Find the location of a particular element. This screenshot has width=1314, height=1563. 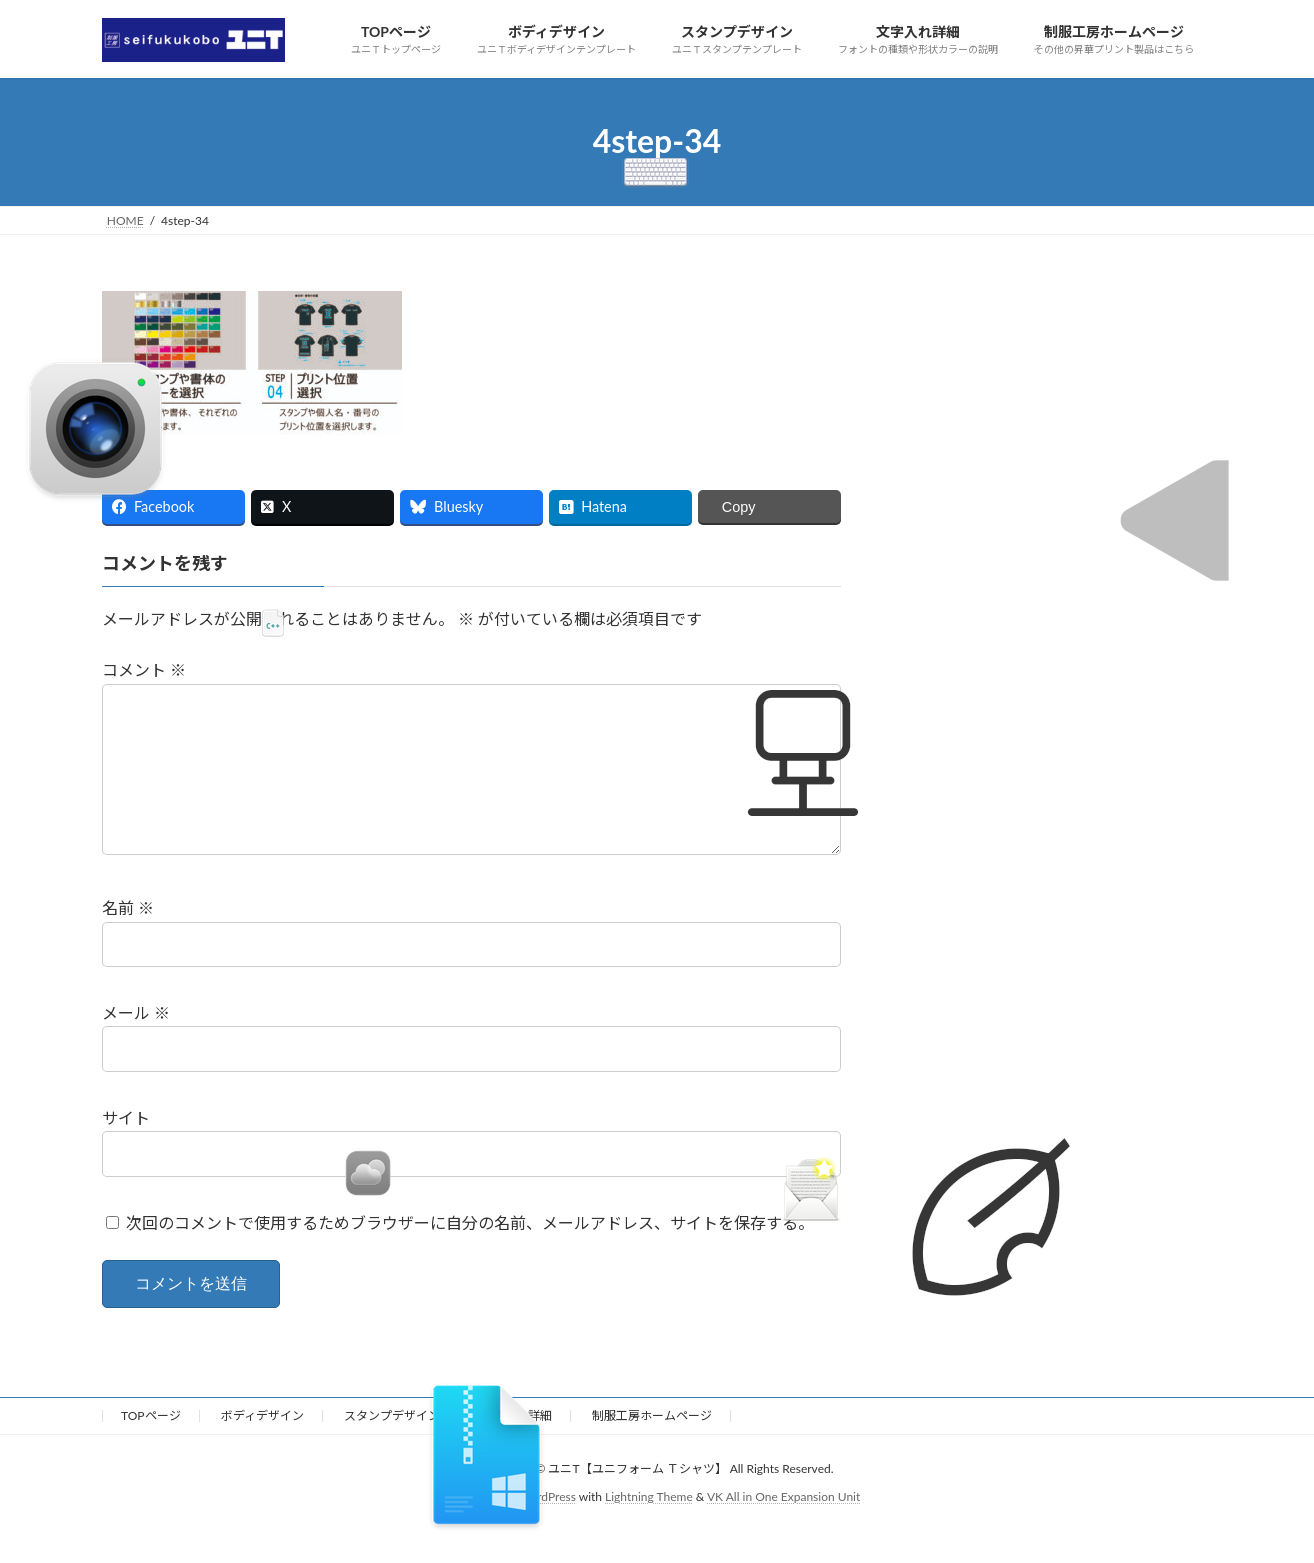

play media in right-to-left interface is located at coordinates (1180, 520).